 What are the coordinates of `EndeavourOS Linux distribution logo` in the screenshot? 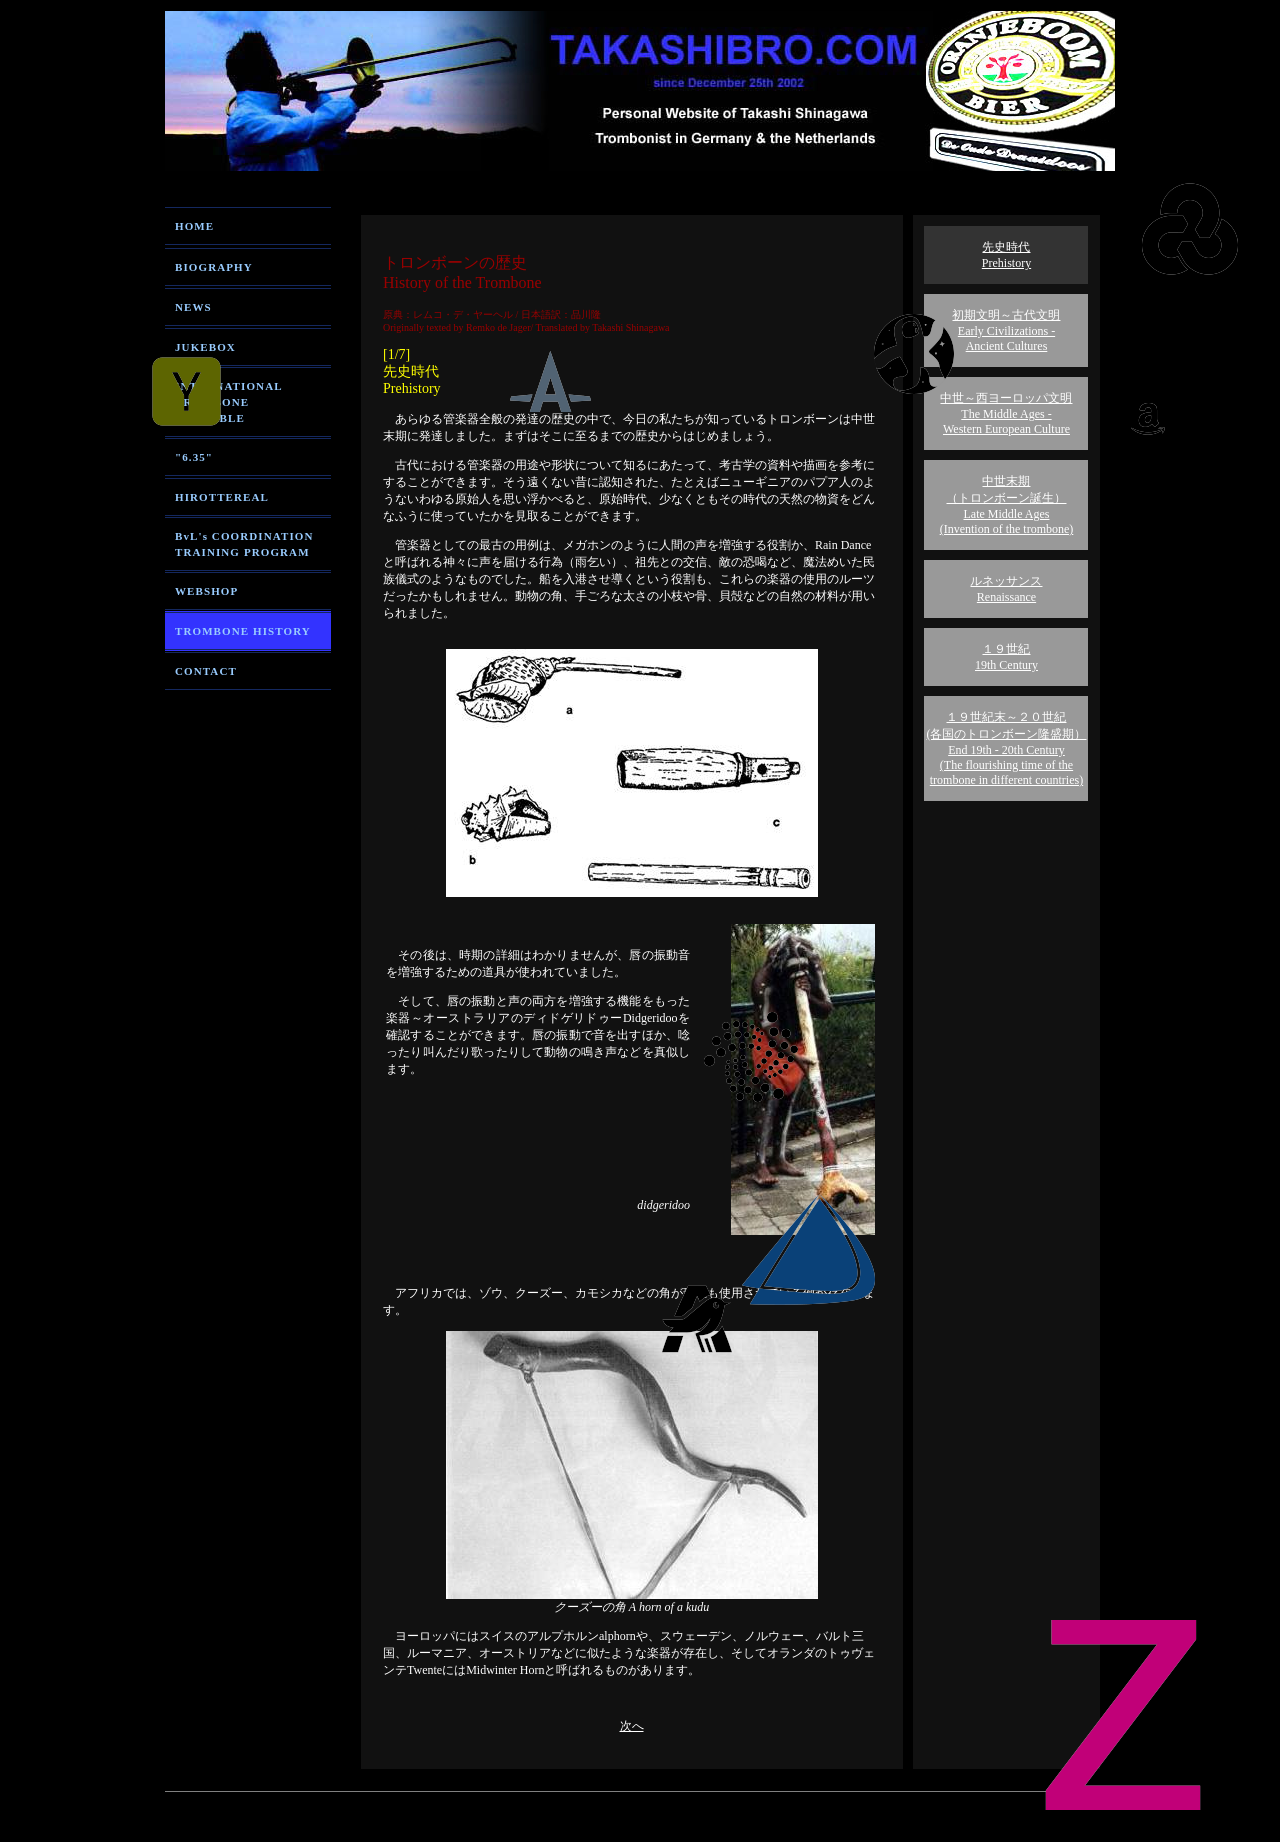 It's located at (808, 1249).